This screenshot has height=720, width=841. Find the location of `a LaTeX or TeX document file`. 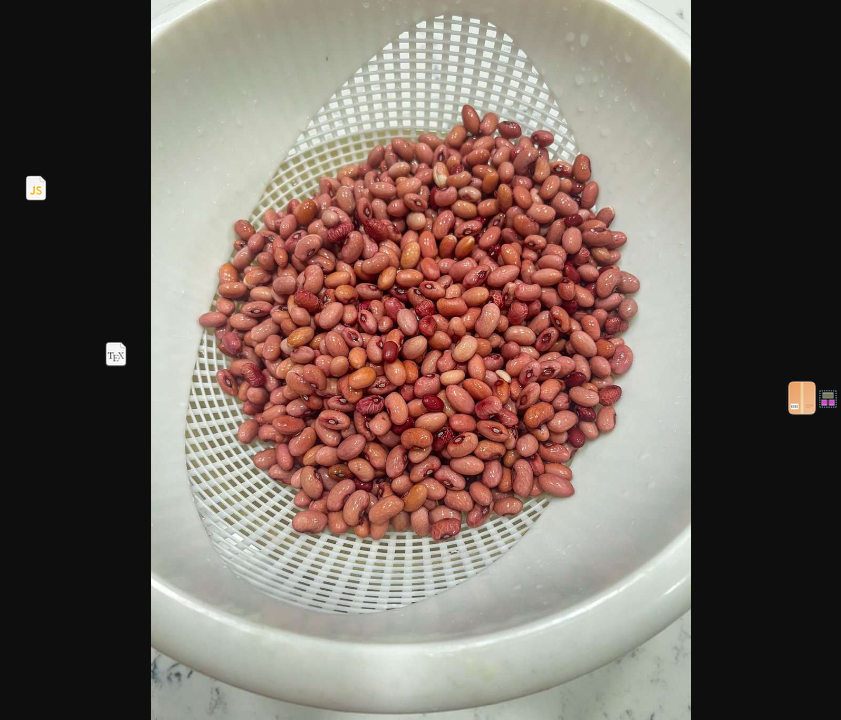

a LaTeX or TeX document file is located at coordinates (116, 354).